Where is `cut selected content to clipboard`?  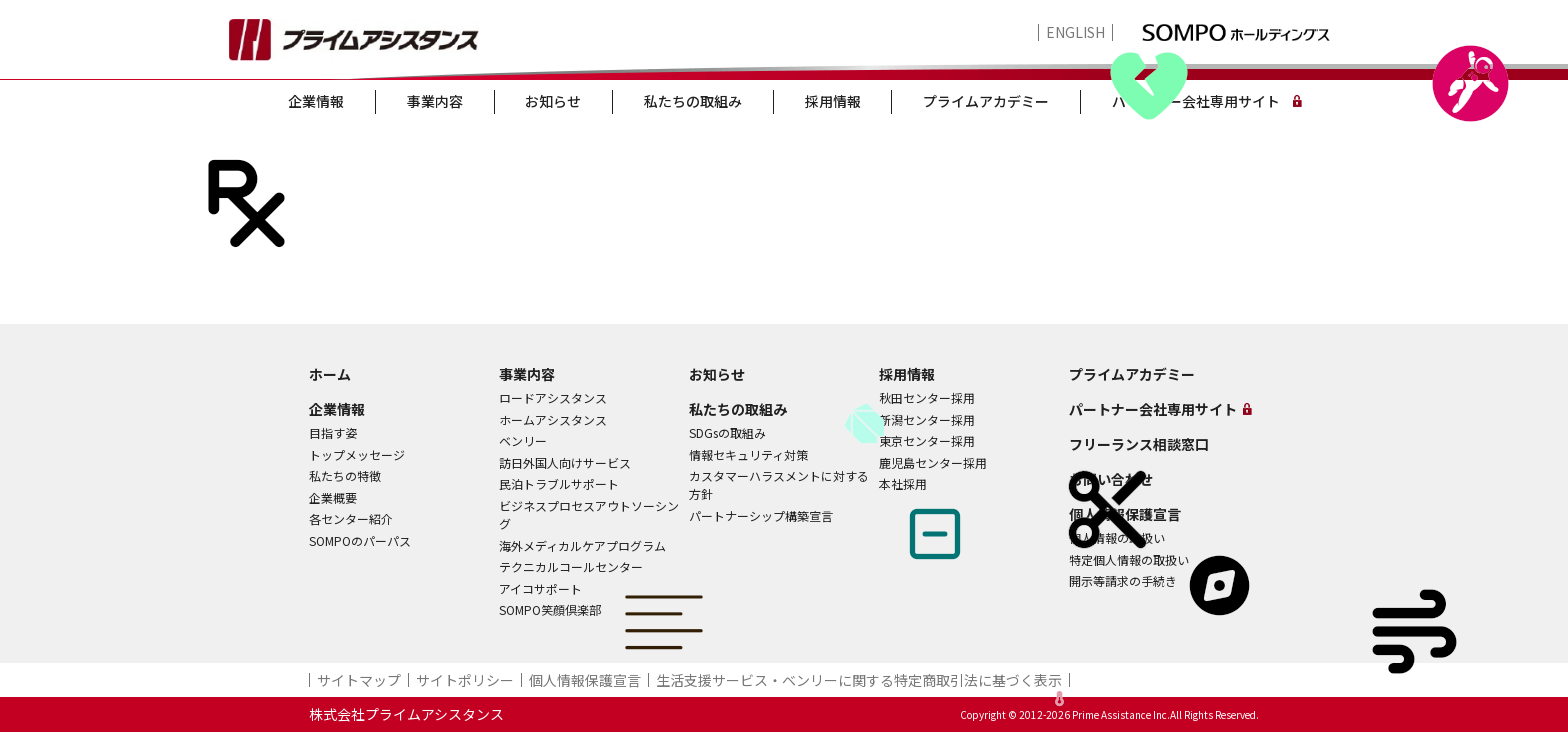 cut selected content to clipboard is located at coordinates (1107, 509).